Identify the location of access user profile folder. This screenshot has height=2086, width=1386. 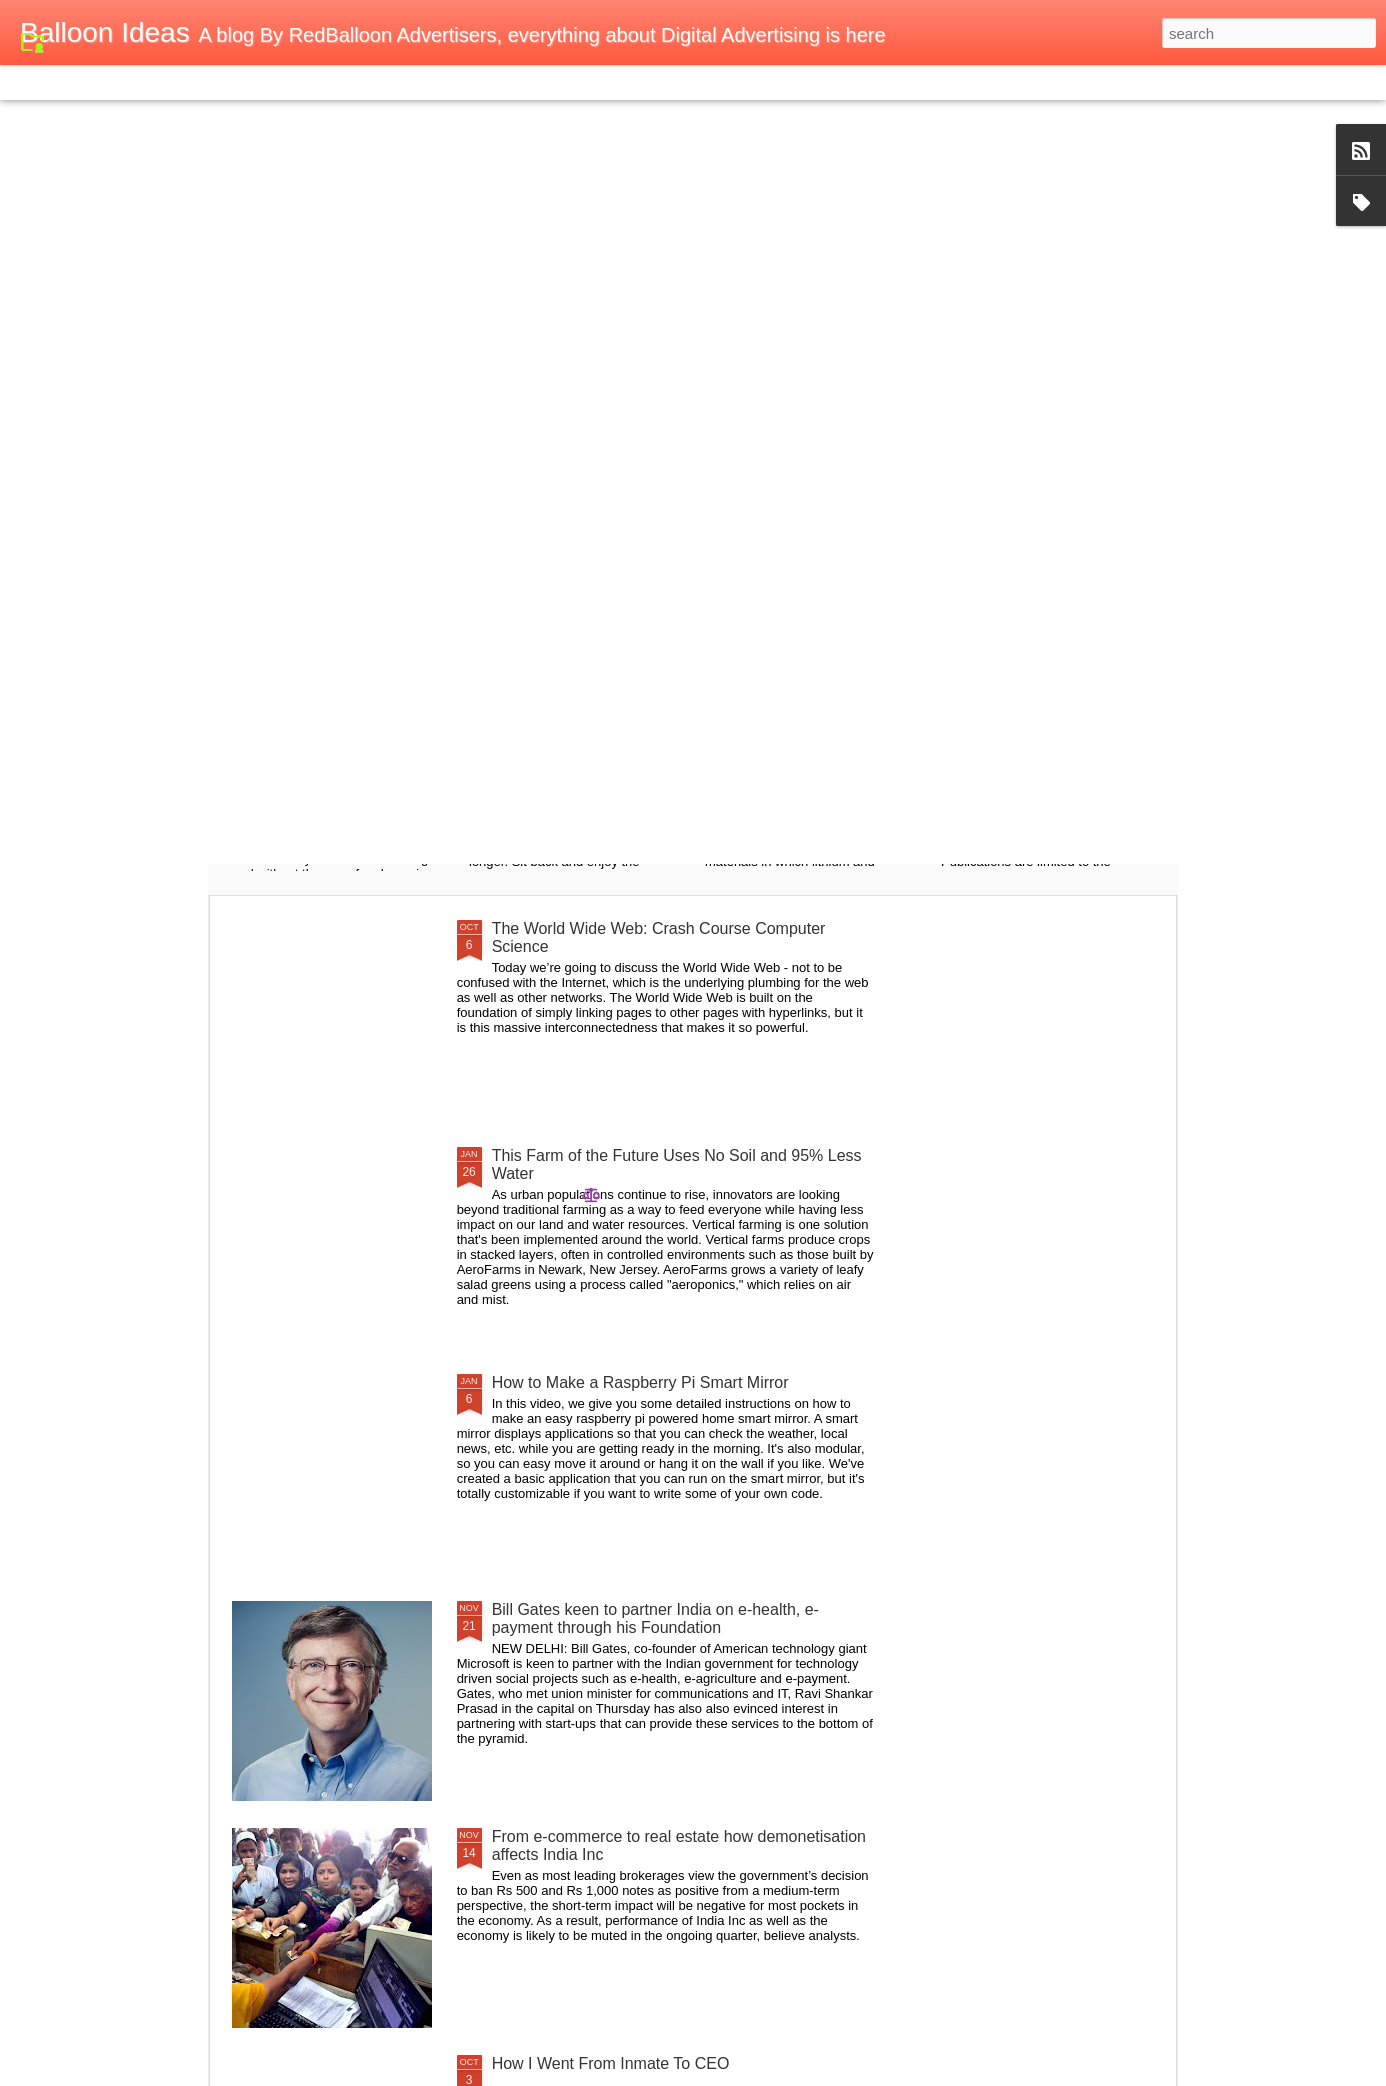
(32, 41).